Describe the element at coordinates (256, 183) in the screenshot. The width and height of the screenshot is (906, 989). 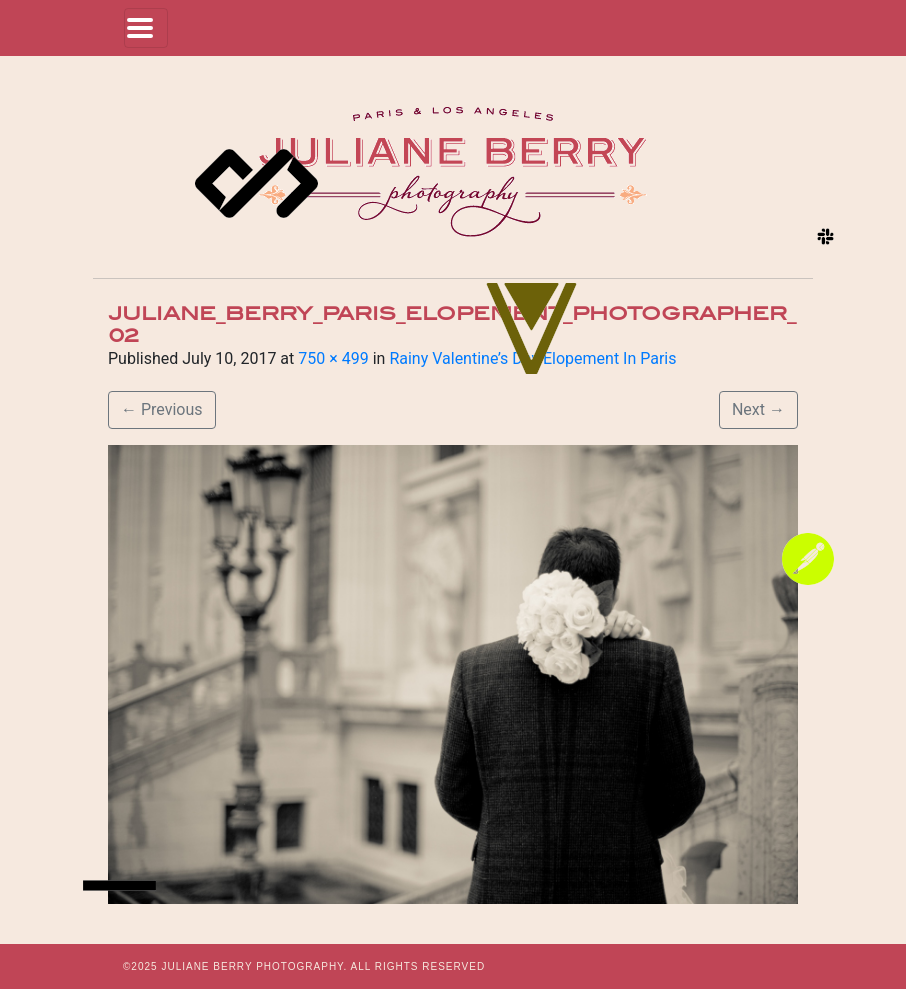
I see `open daily.dev app` at that location.